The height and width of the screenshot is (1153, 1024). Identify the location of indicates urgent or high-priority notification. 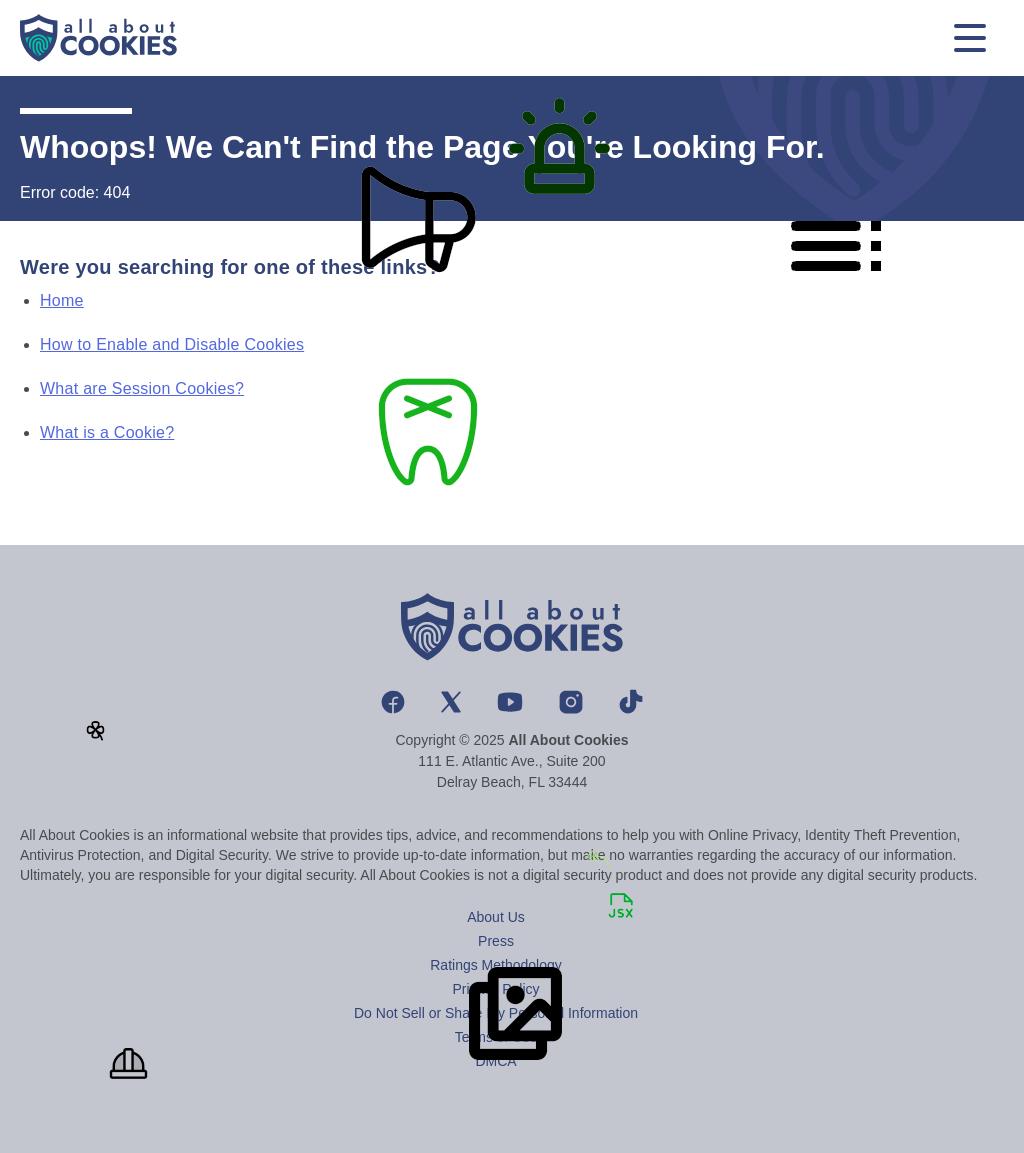
(559, 148).